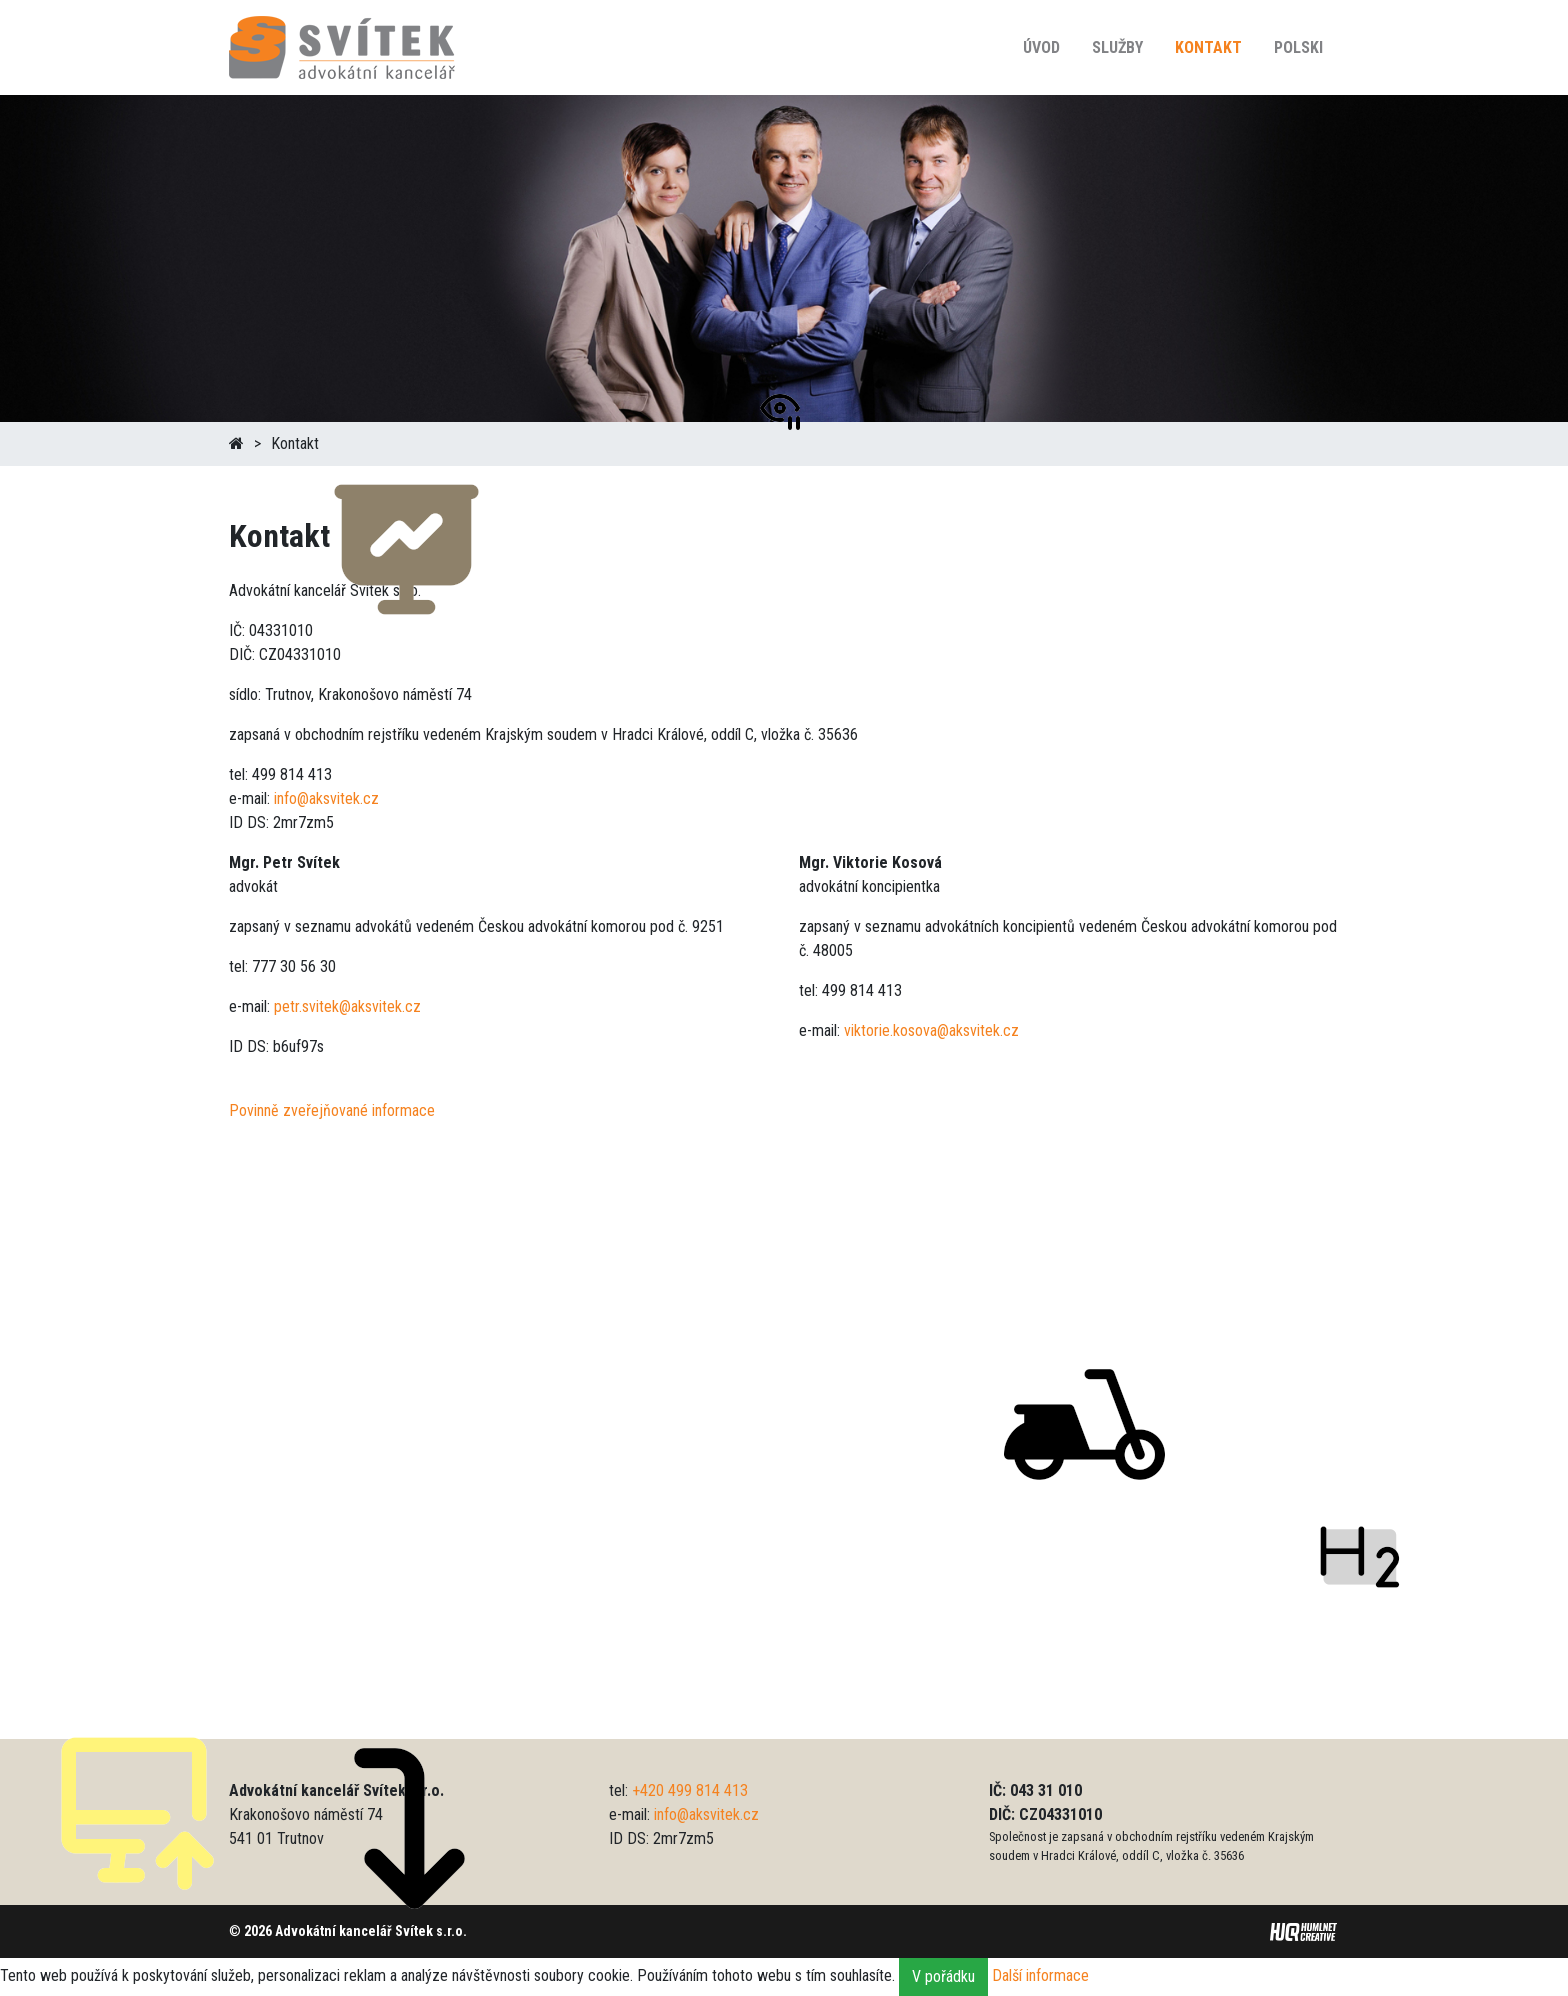 The width and height of the screenshot is (1568, 1996). Describe the element at coordinates (134, 1810) in the screenshot. I see `upload content to desktop computer` at that location.